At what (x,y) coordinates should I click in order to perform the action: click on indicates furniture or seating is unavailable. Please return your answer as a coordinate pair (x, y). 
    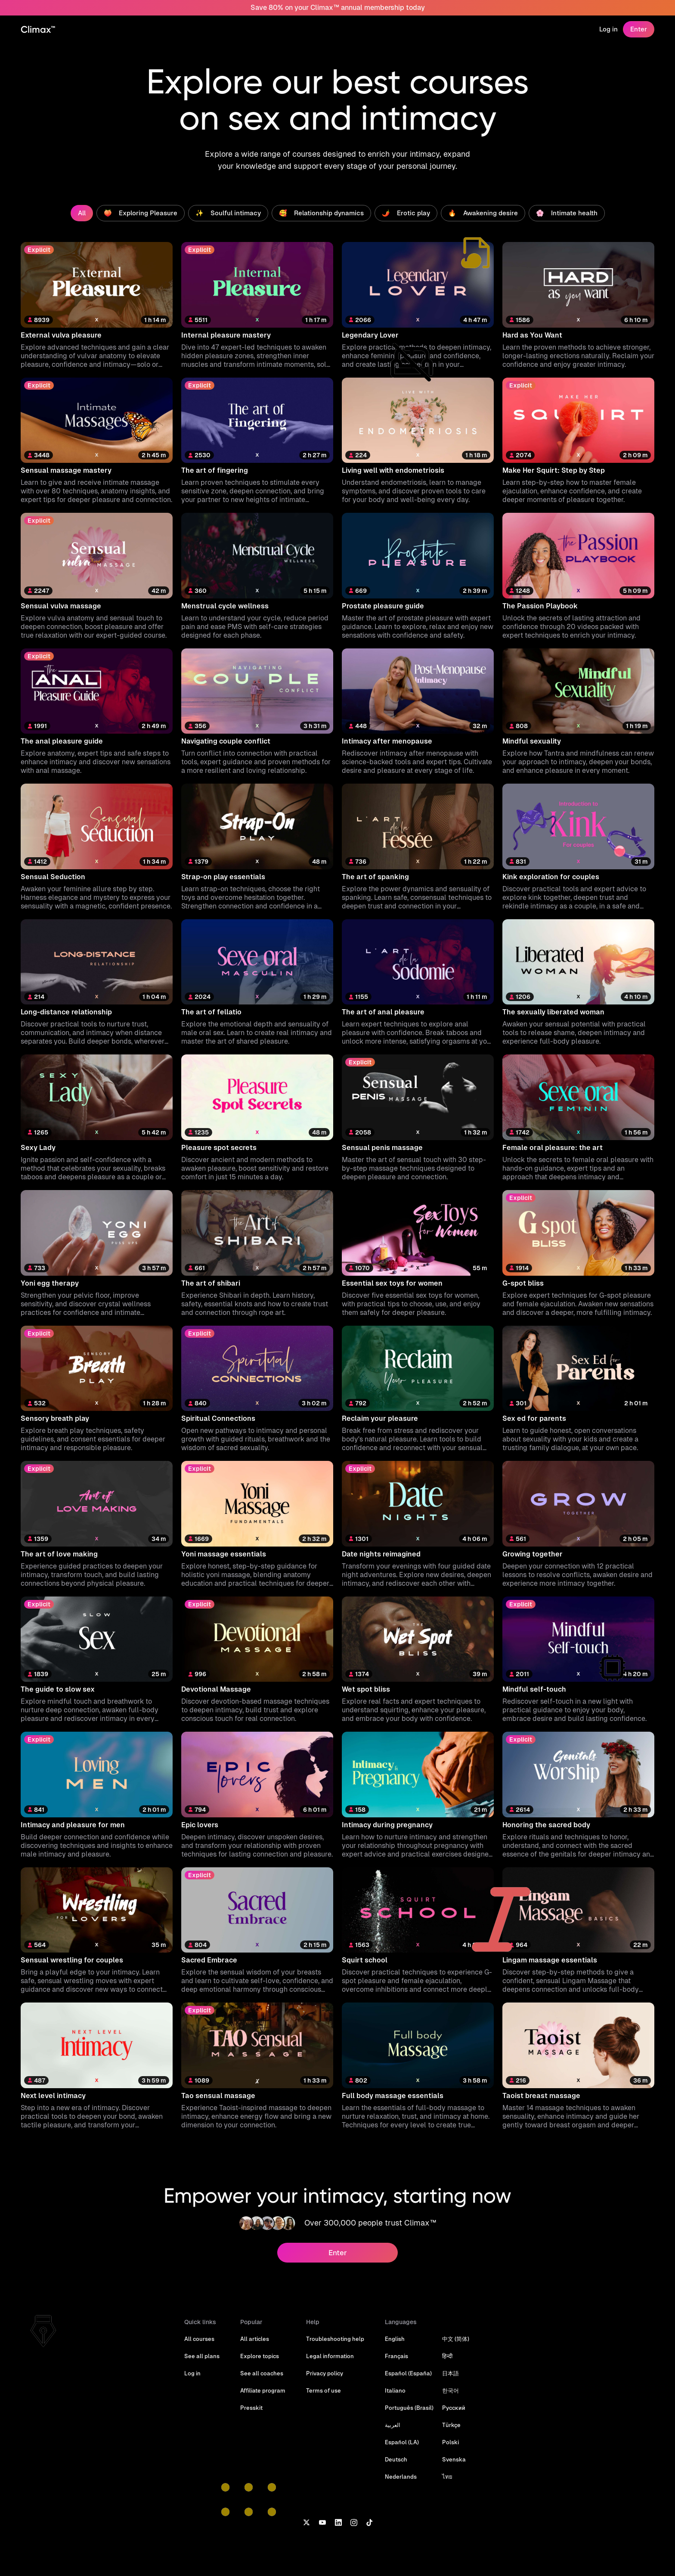
    Looking at the image, I should click on (412, 362).